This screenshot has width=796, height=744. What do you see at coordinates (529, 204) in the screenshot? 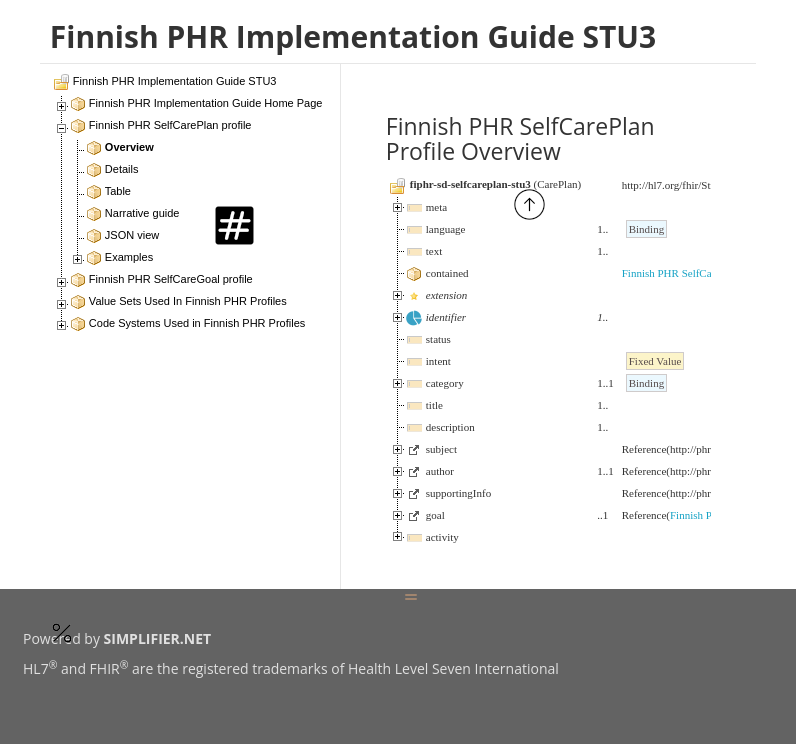
I see `upload a file or content` at bounding box center [529, 204].